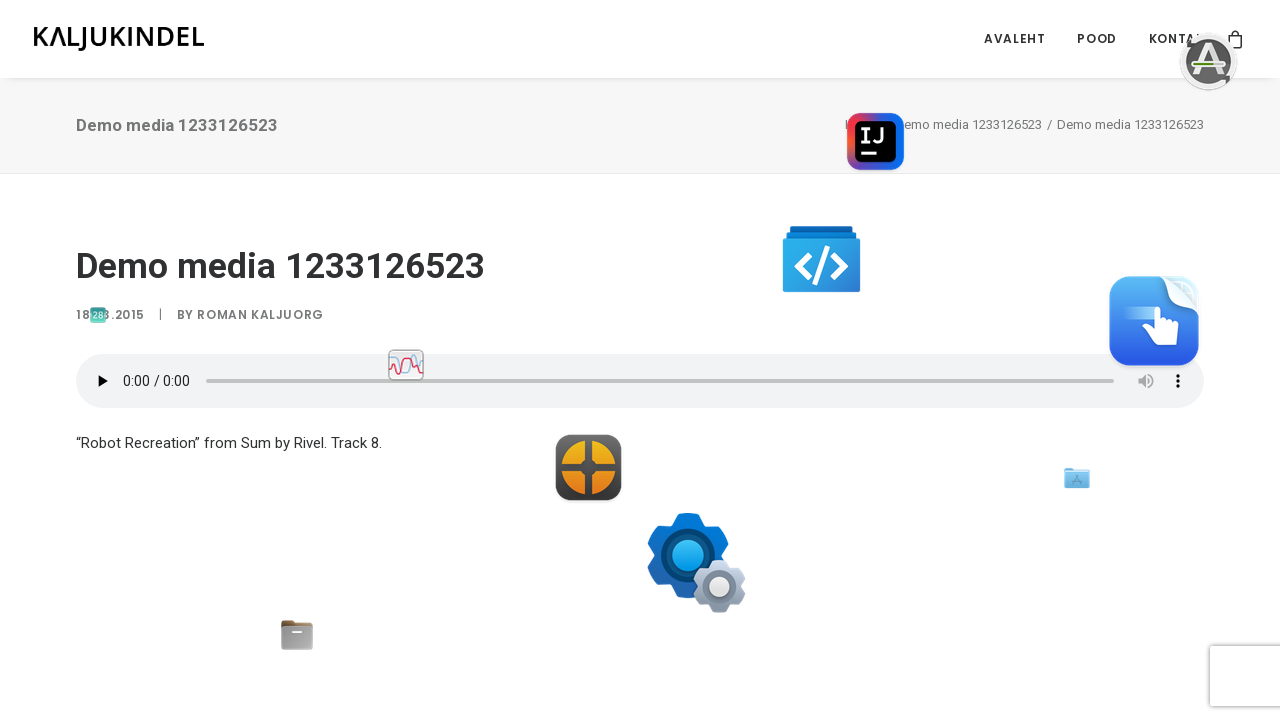  What do you see at coordinates (697, 564) in the screenshot?
I see `open system settings` at bounding box center [697, 564].